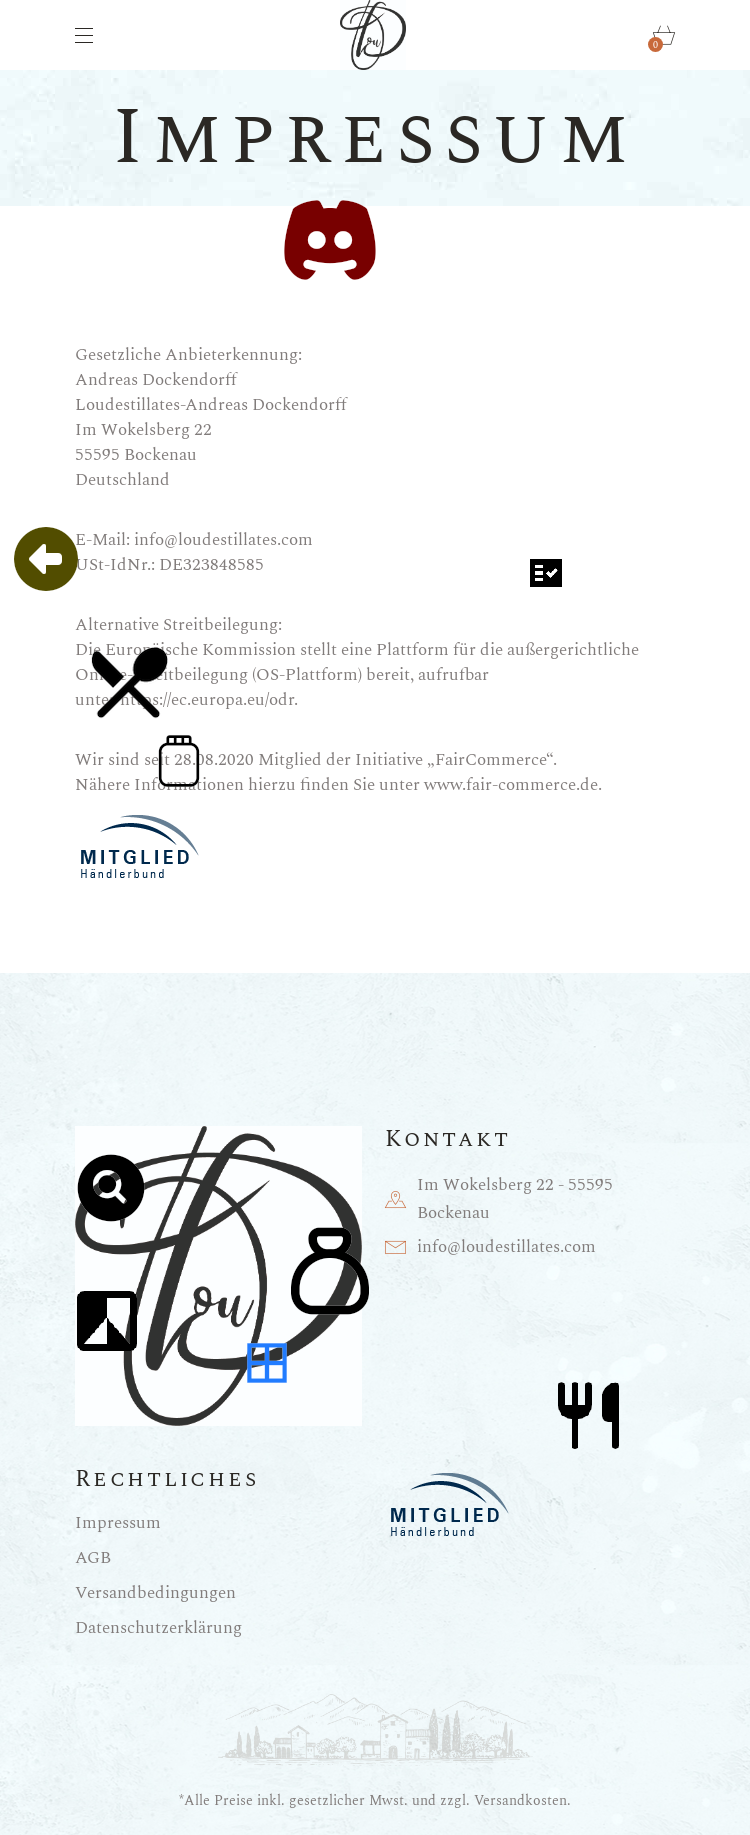 The width and height of the screenshot is (750, 1835). Describe the element at coordinates (546, 573) in the screenshot. I see `verify or review checklist items` at that location.